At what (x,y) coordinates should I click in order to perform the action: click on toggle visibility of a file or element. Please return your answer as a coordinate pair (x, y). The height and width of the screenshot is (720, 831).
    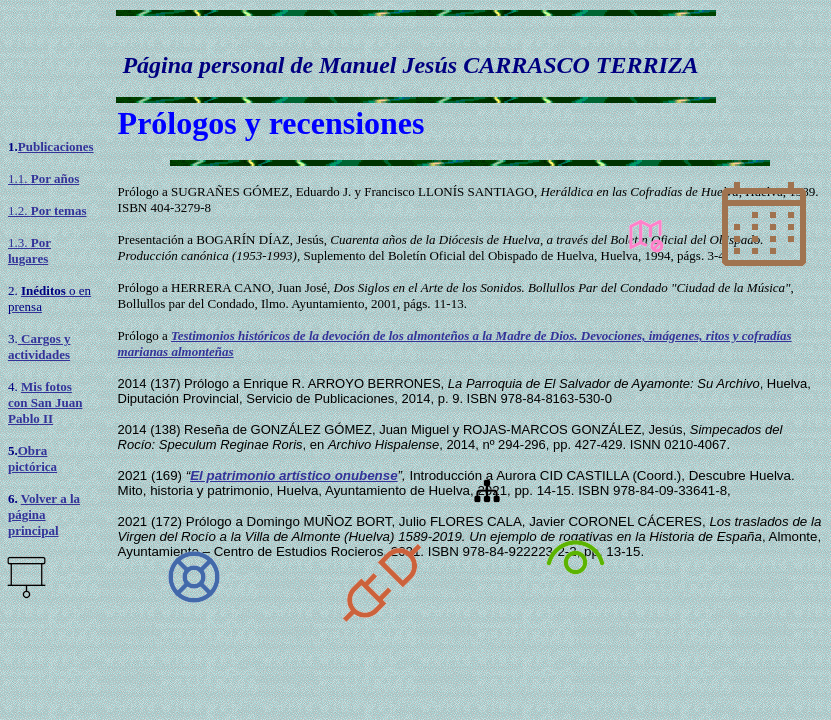
    Looking at the image, I should click on (575, 559).